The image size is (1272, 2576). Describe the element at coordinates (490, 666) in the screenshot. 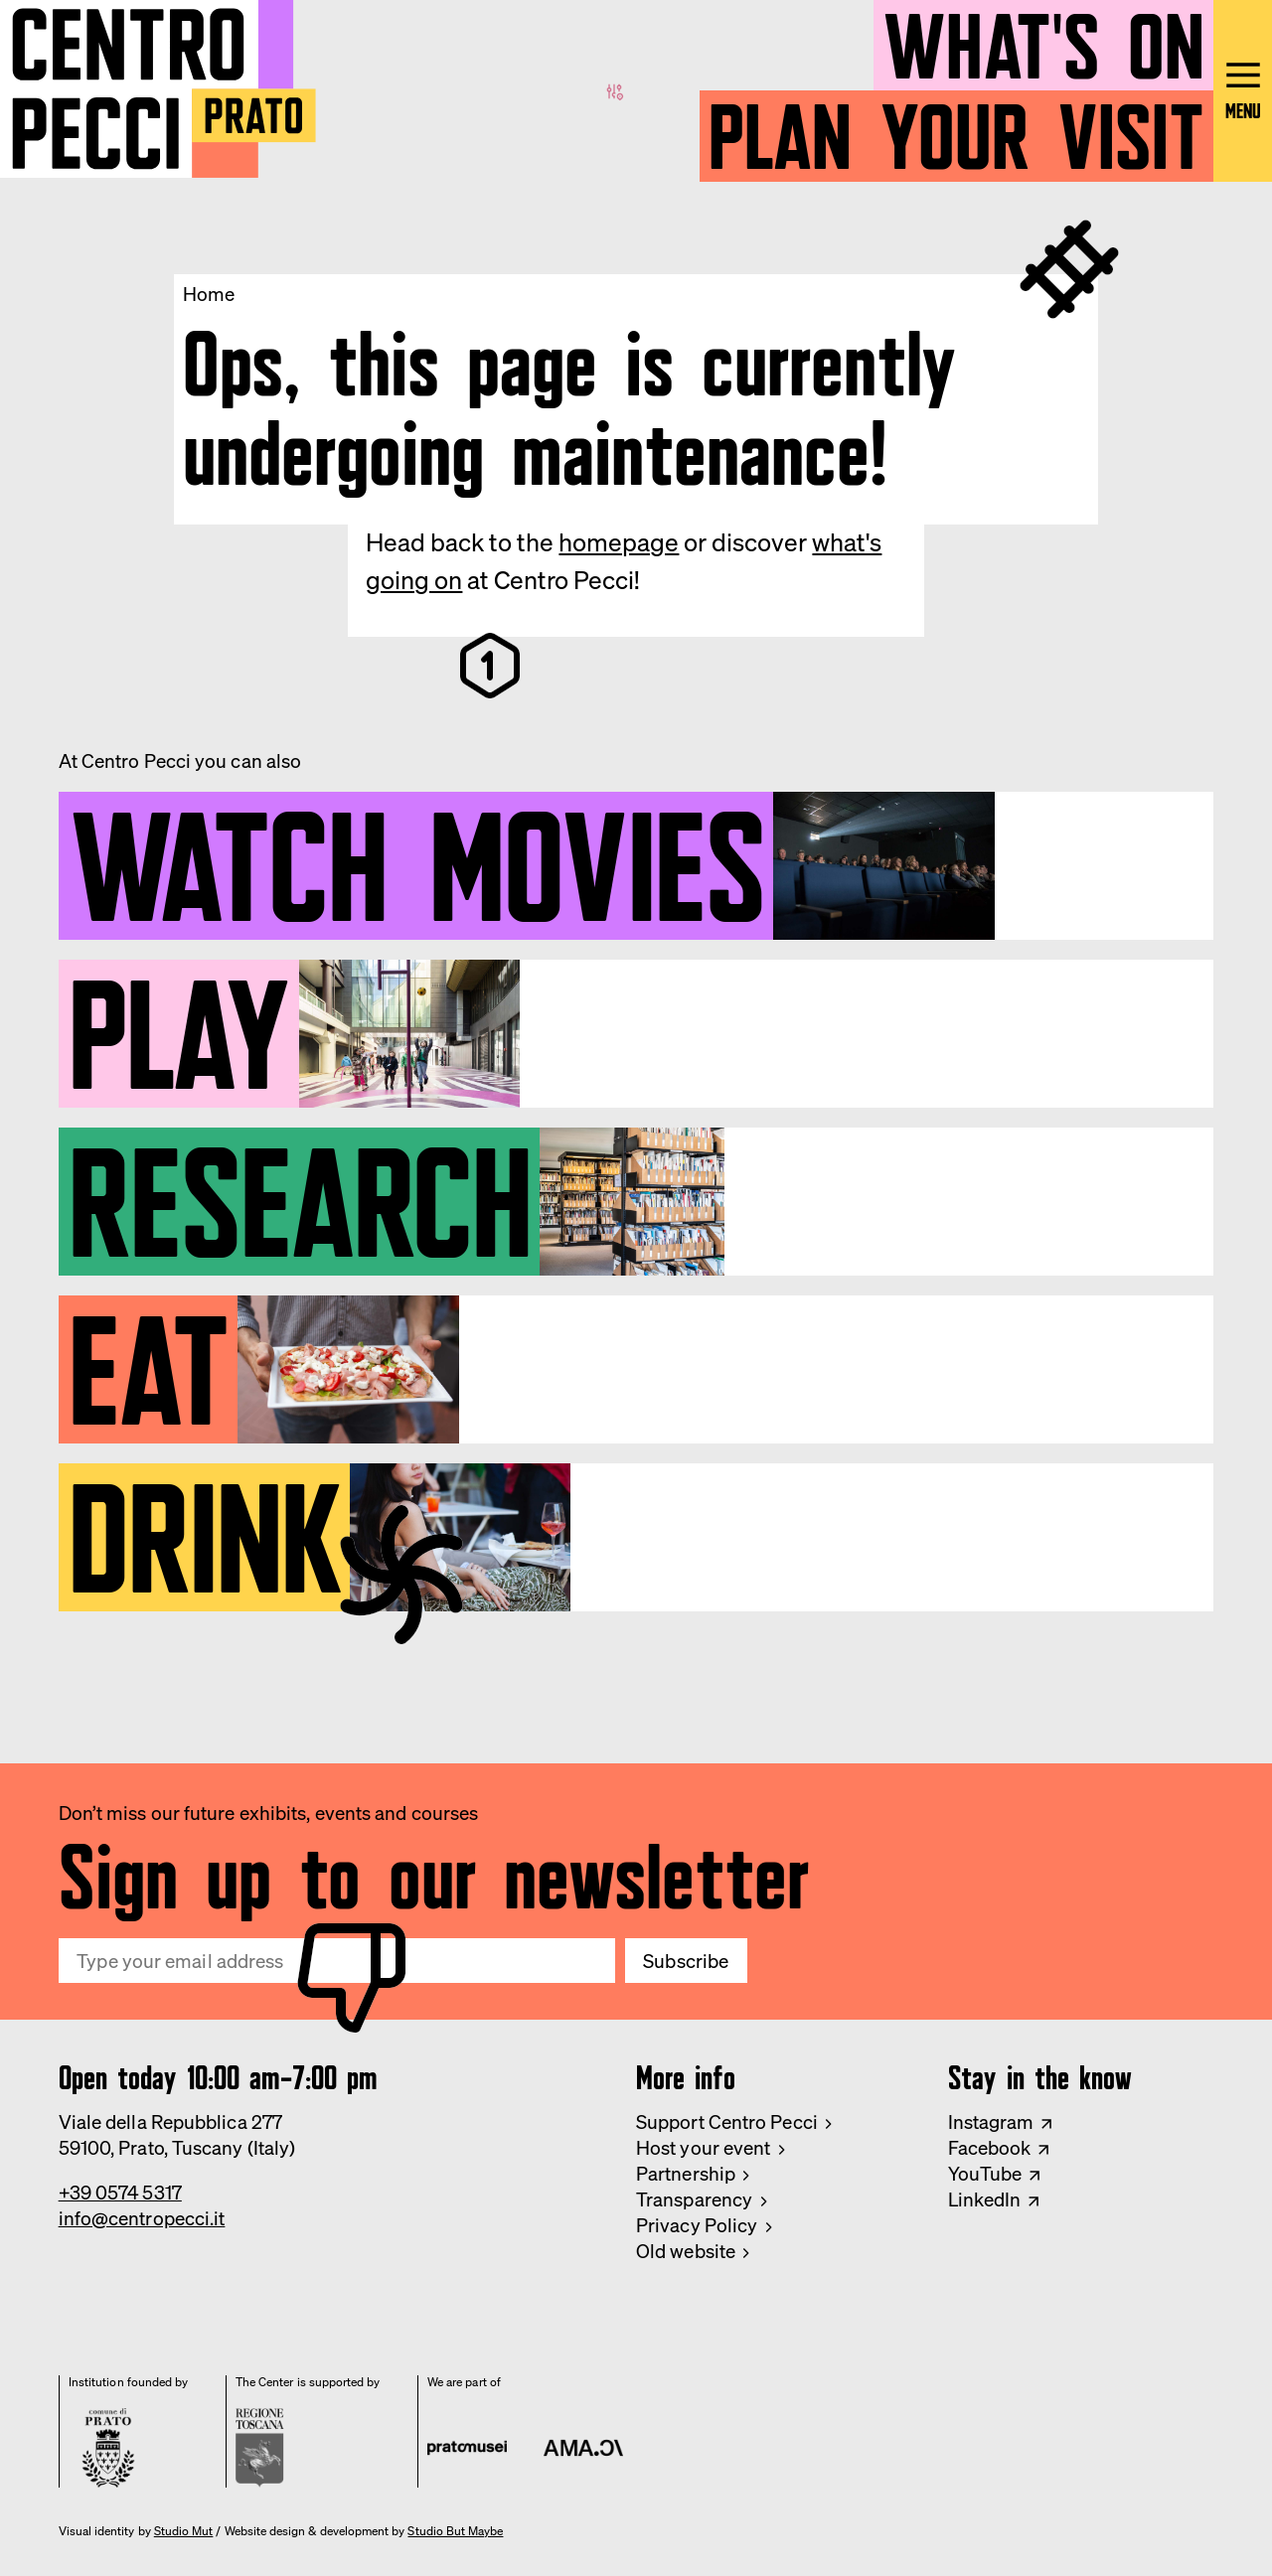

I see `indicates step one in a multi-step process` at that location.